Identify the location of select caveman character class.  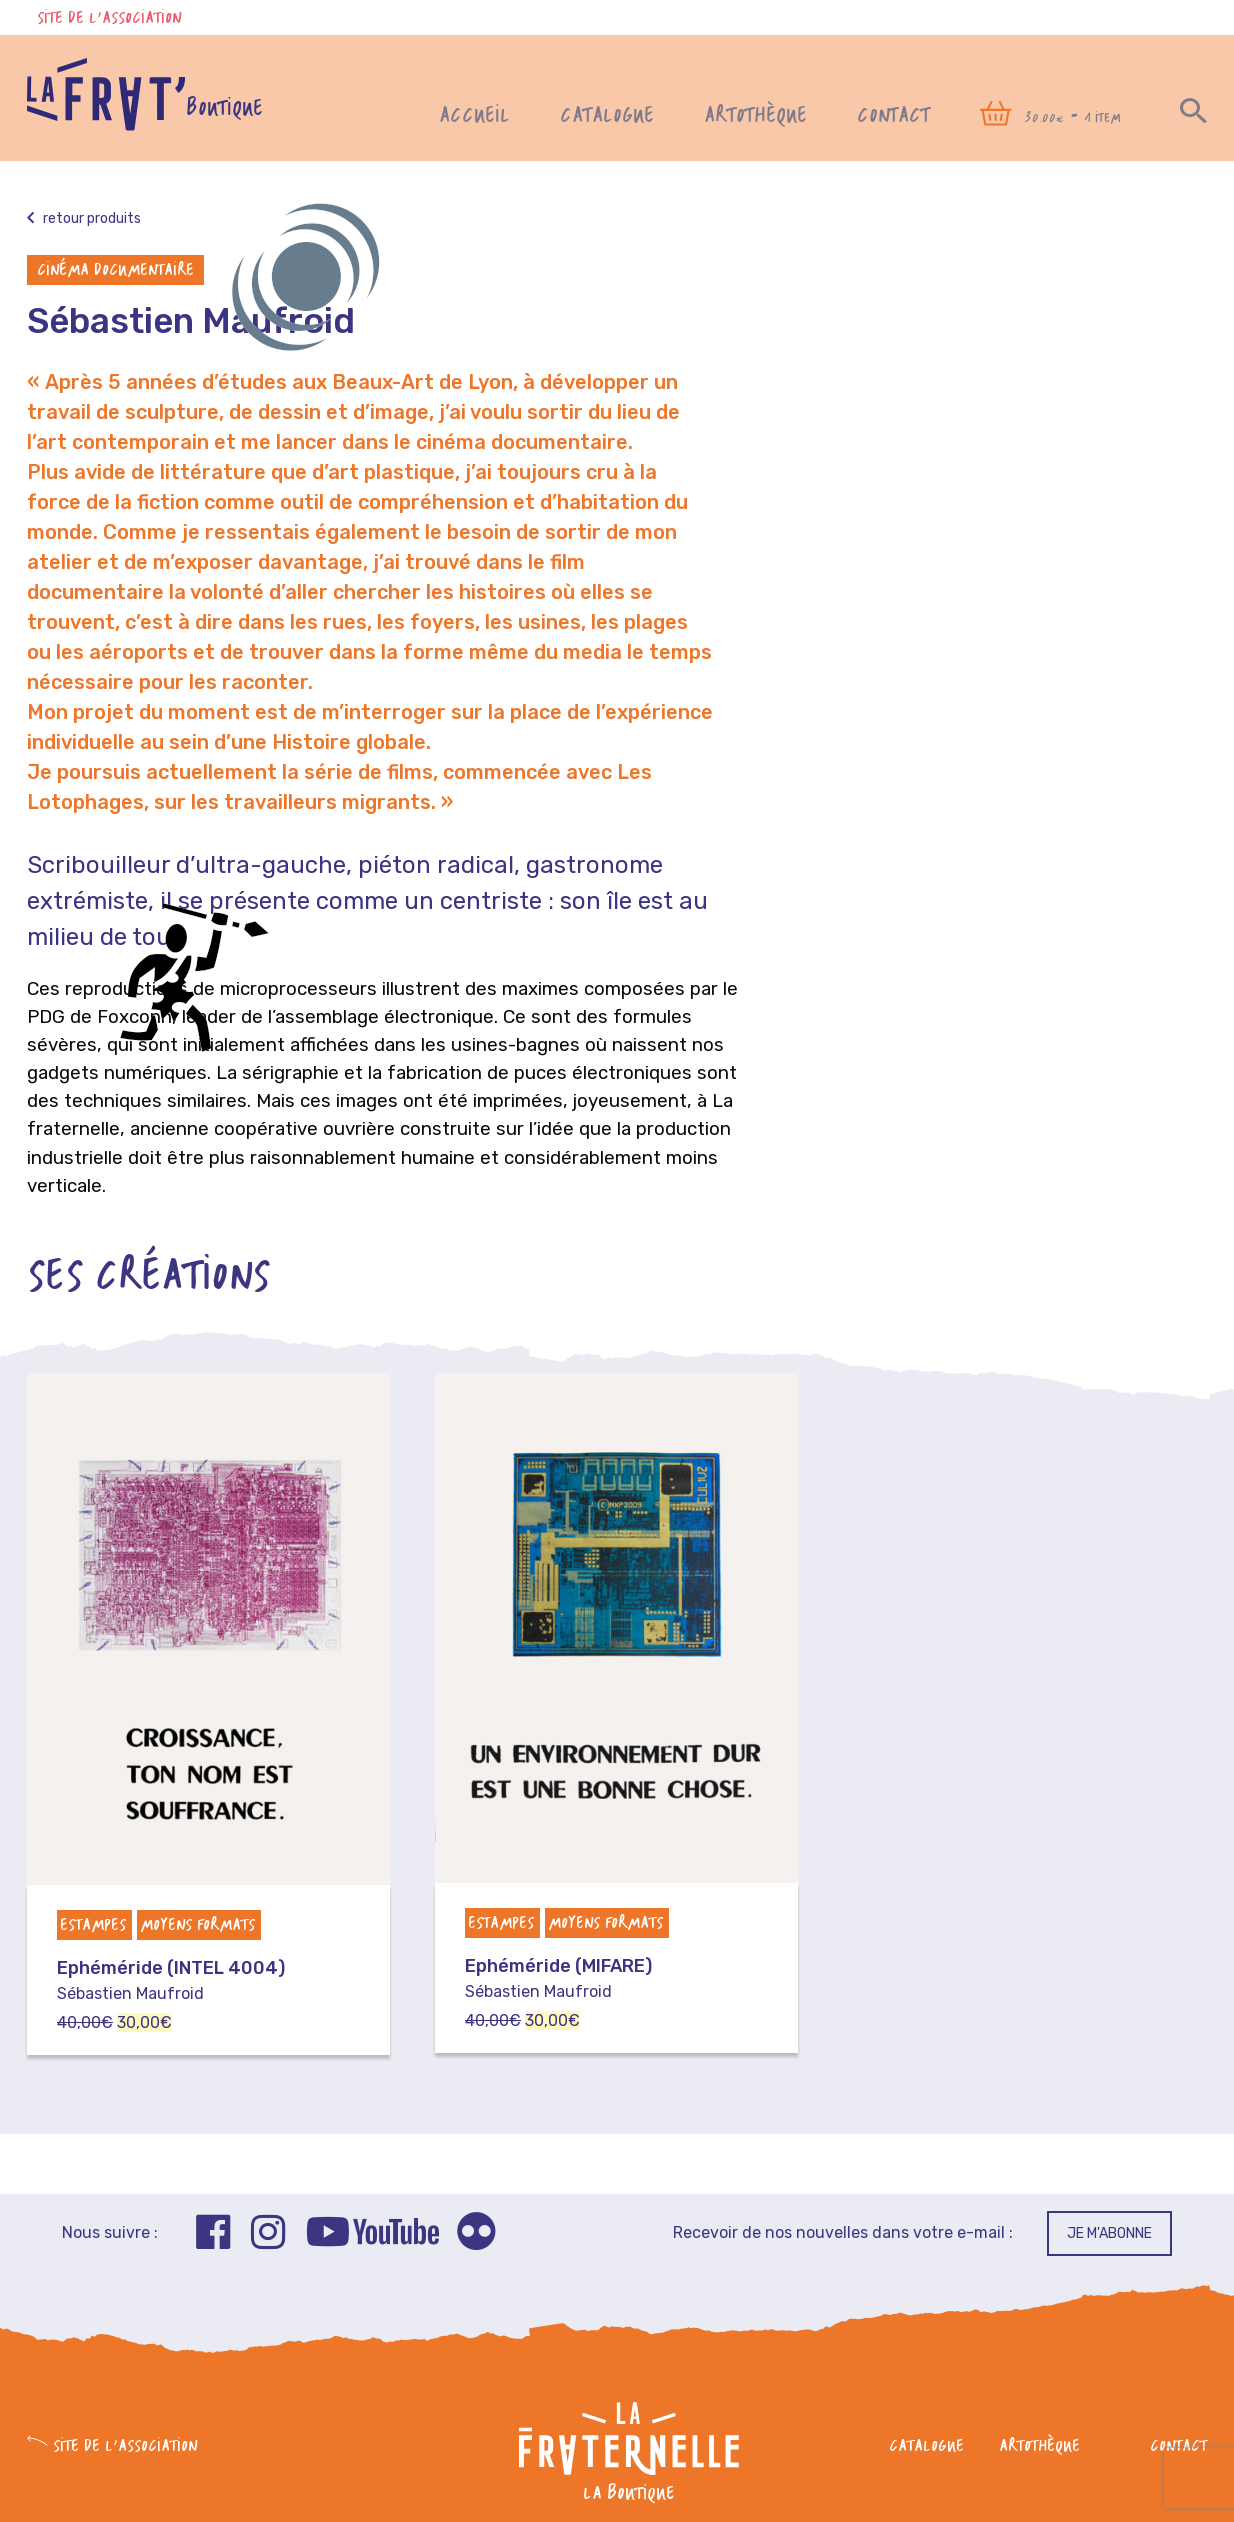
(194, 977).